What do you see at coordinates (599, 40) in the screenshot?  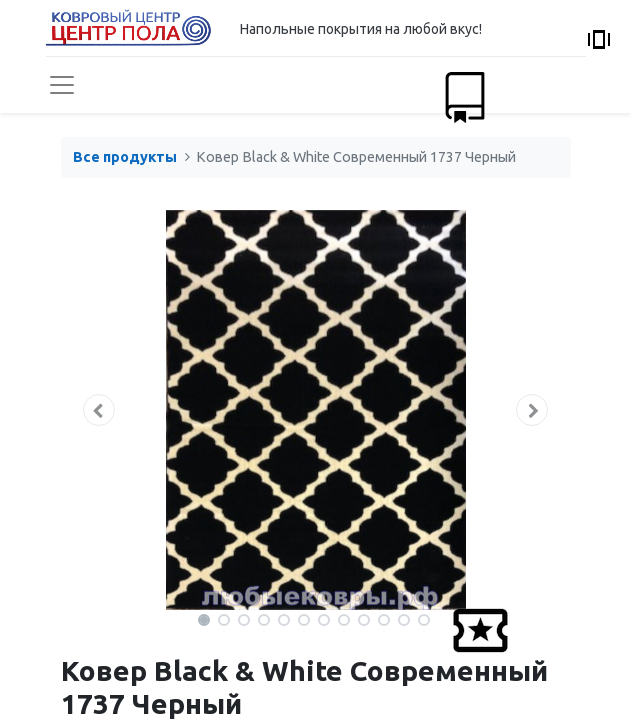 I see `view stories or card-based content` at bounding box center [599, 40].